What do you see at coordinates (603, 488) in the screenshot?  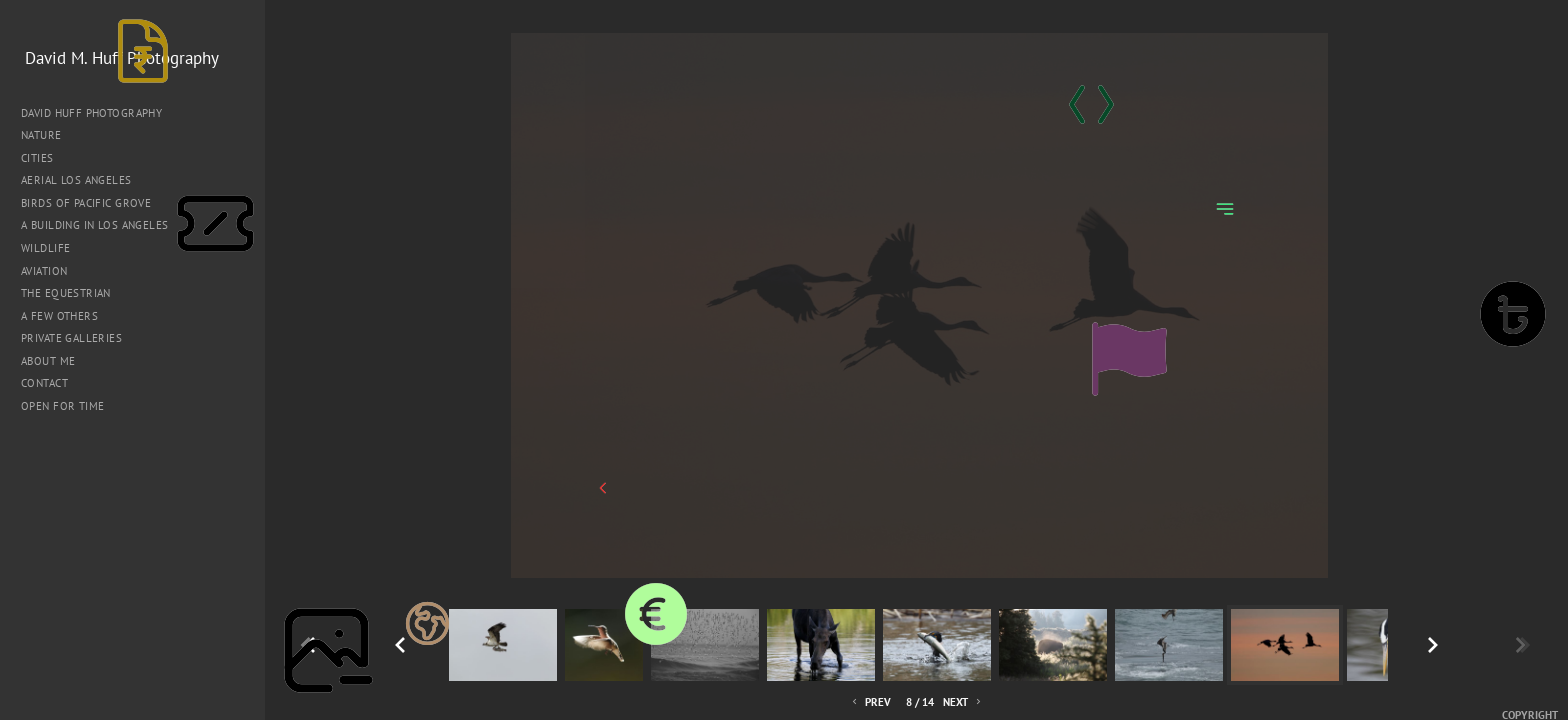 I see `go back to the previous page` at bounding box center [603, 488].